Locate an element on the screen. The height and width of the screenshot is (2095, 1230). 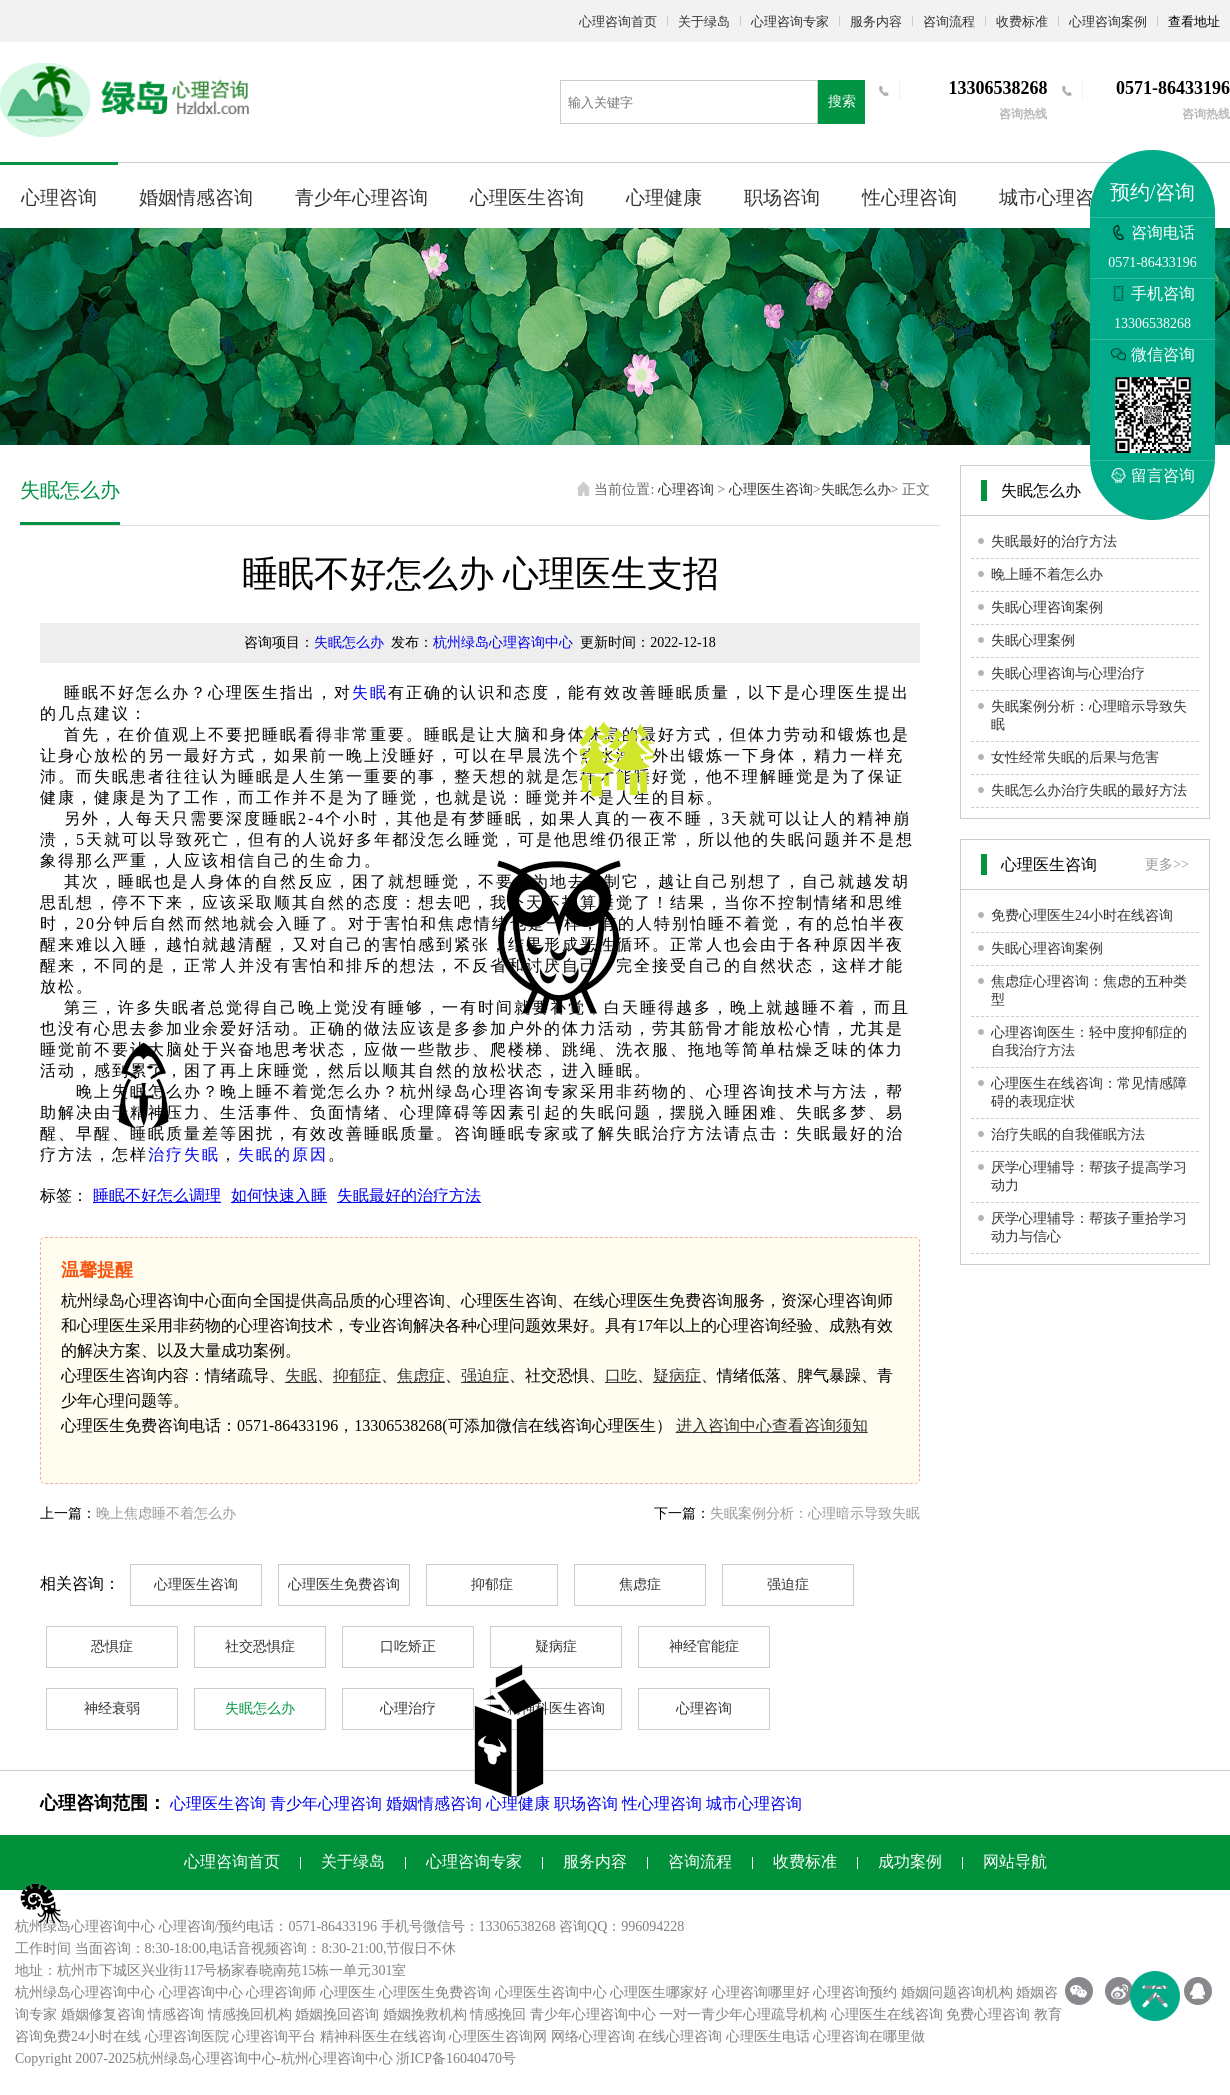
select reptile or dragon character class is located at coordinates (798, 352).